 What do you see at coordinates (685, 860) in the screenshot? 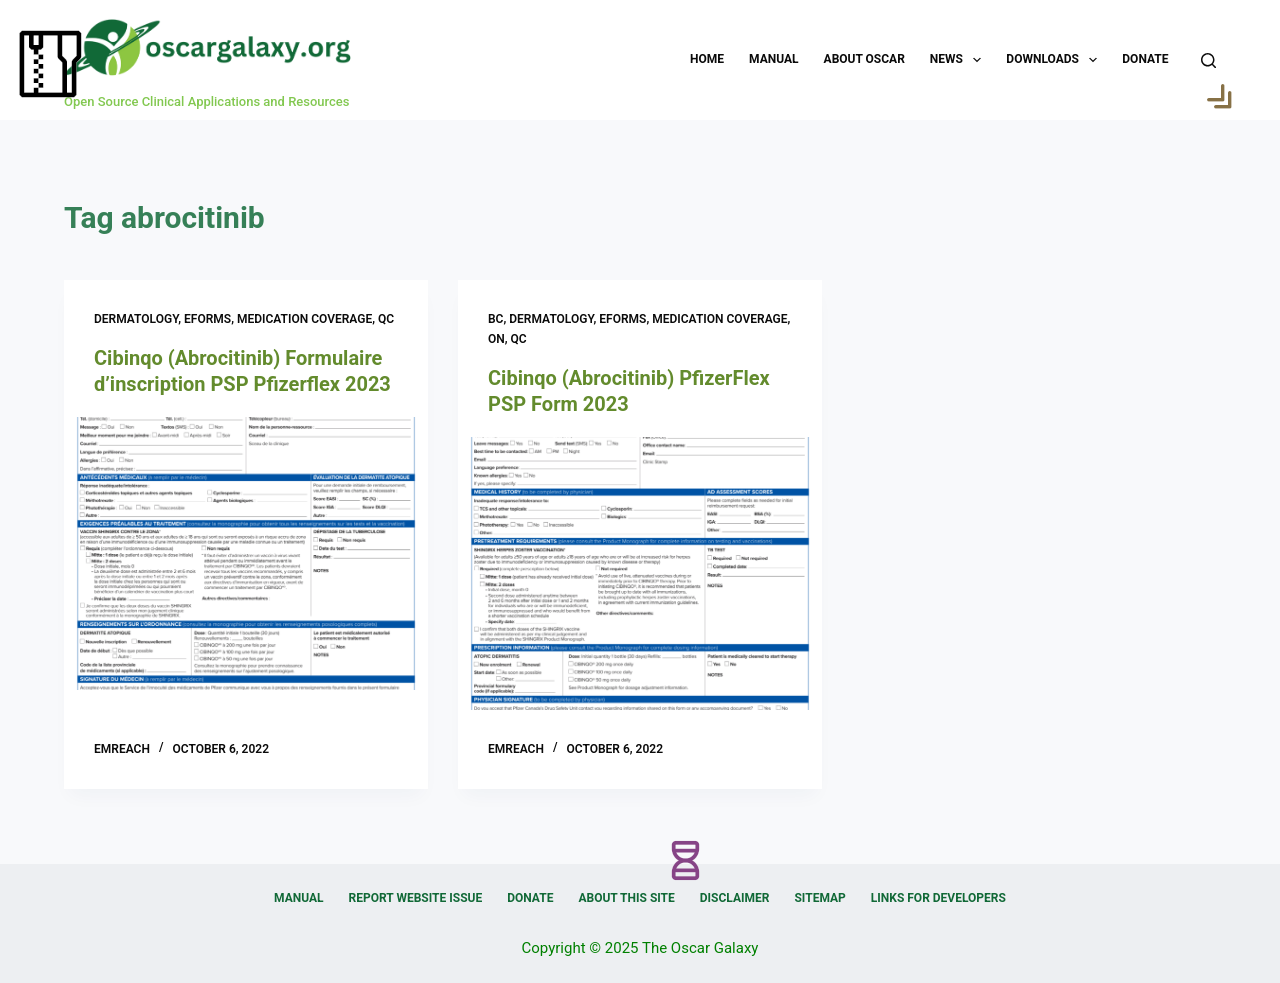
I see `indicates loading or processing in progress` at bounding box center [685, 860].